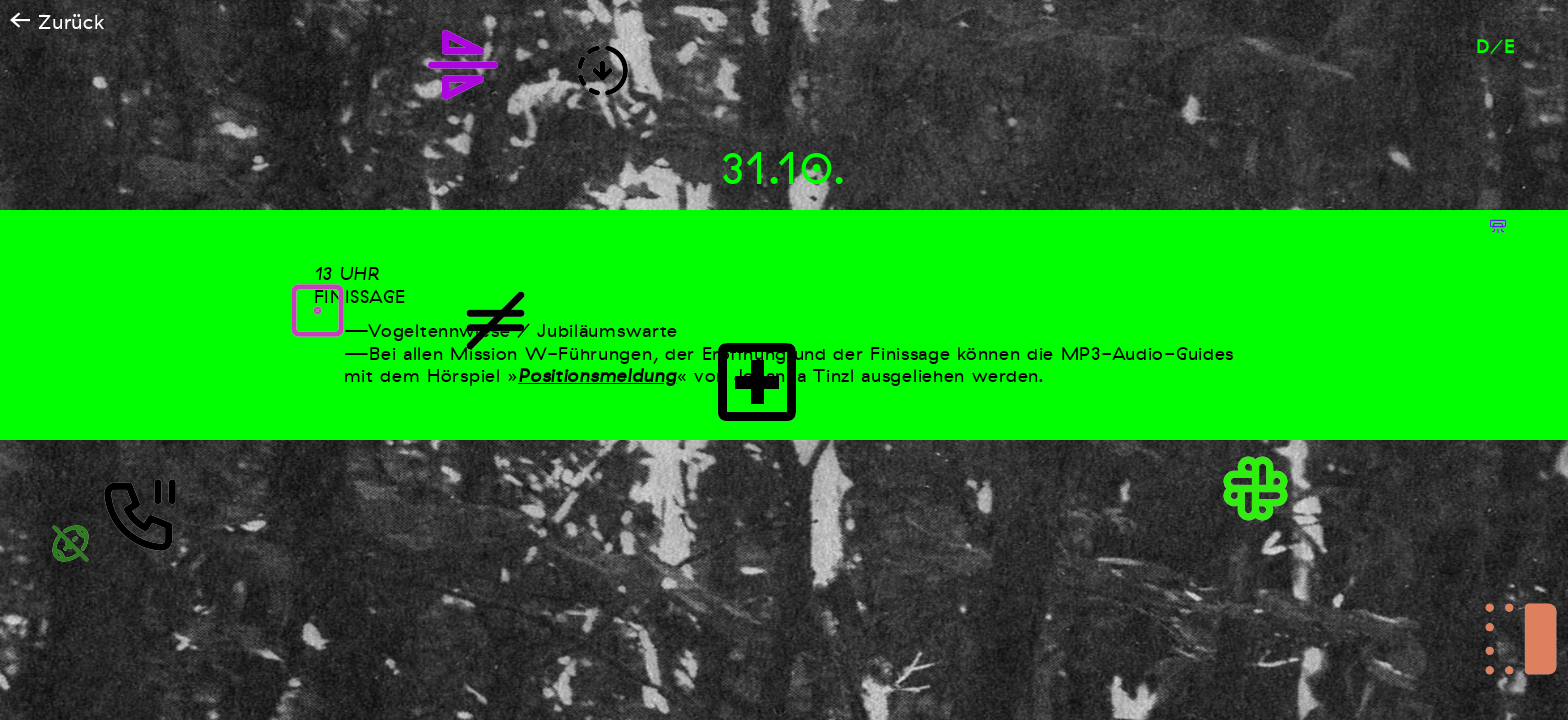 This screenshot has width=1568, height=720. What do you see at coordinates (1521, 639) in the screenshot?
I see `align content to the right edge` at bounding box center [1521, 639].